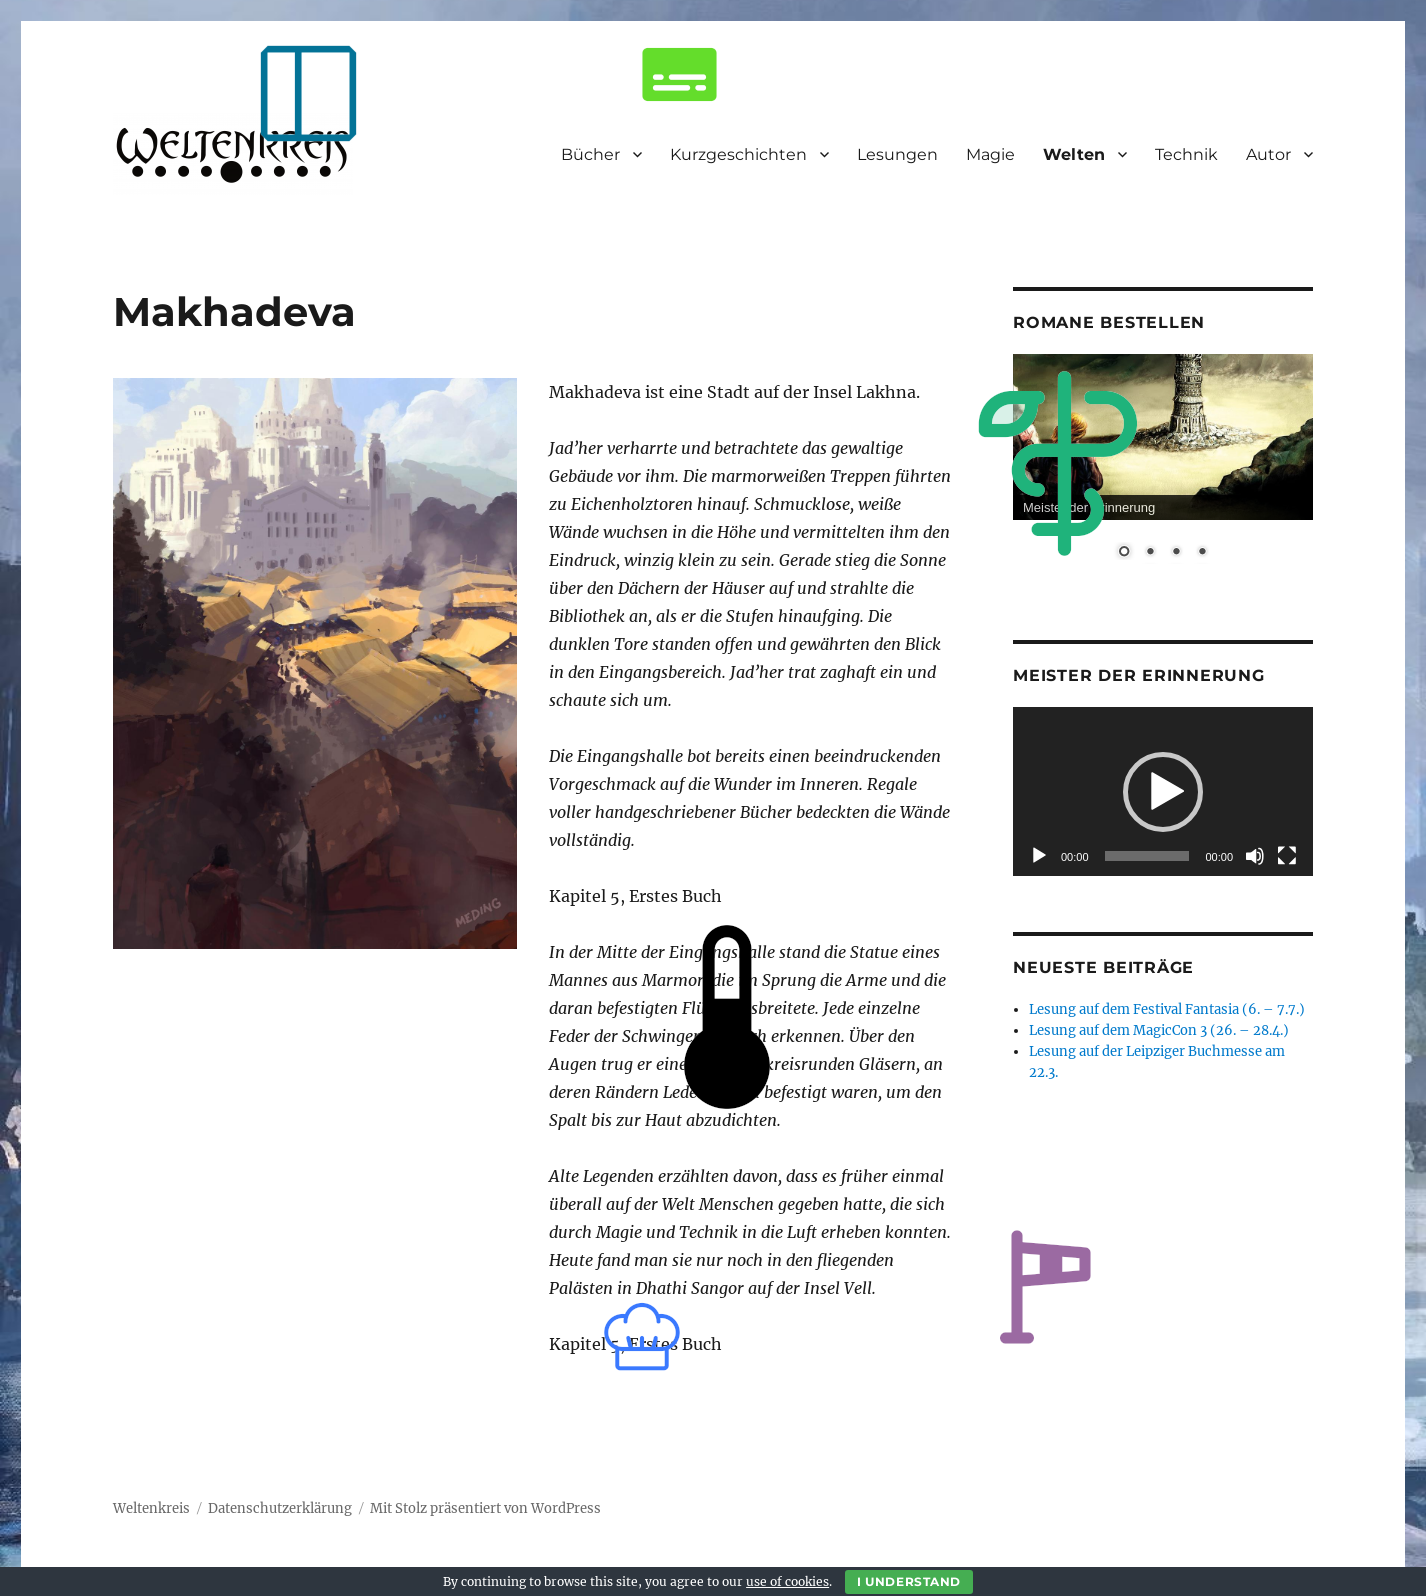 This screenshot has height=1596, width=1426. I want to click on enable subtitles or closed captions, so click(679, 74).